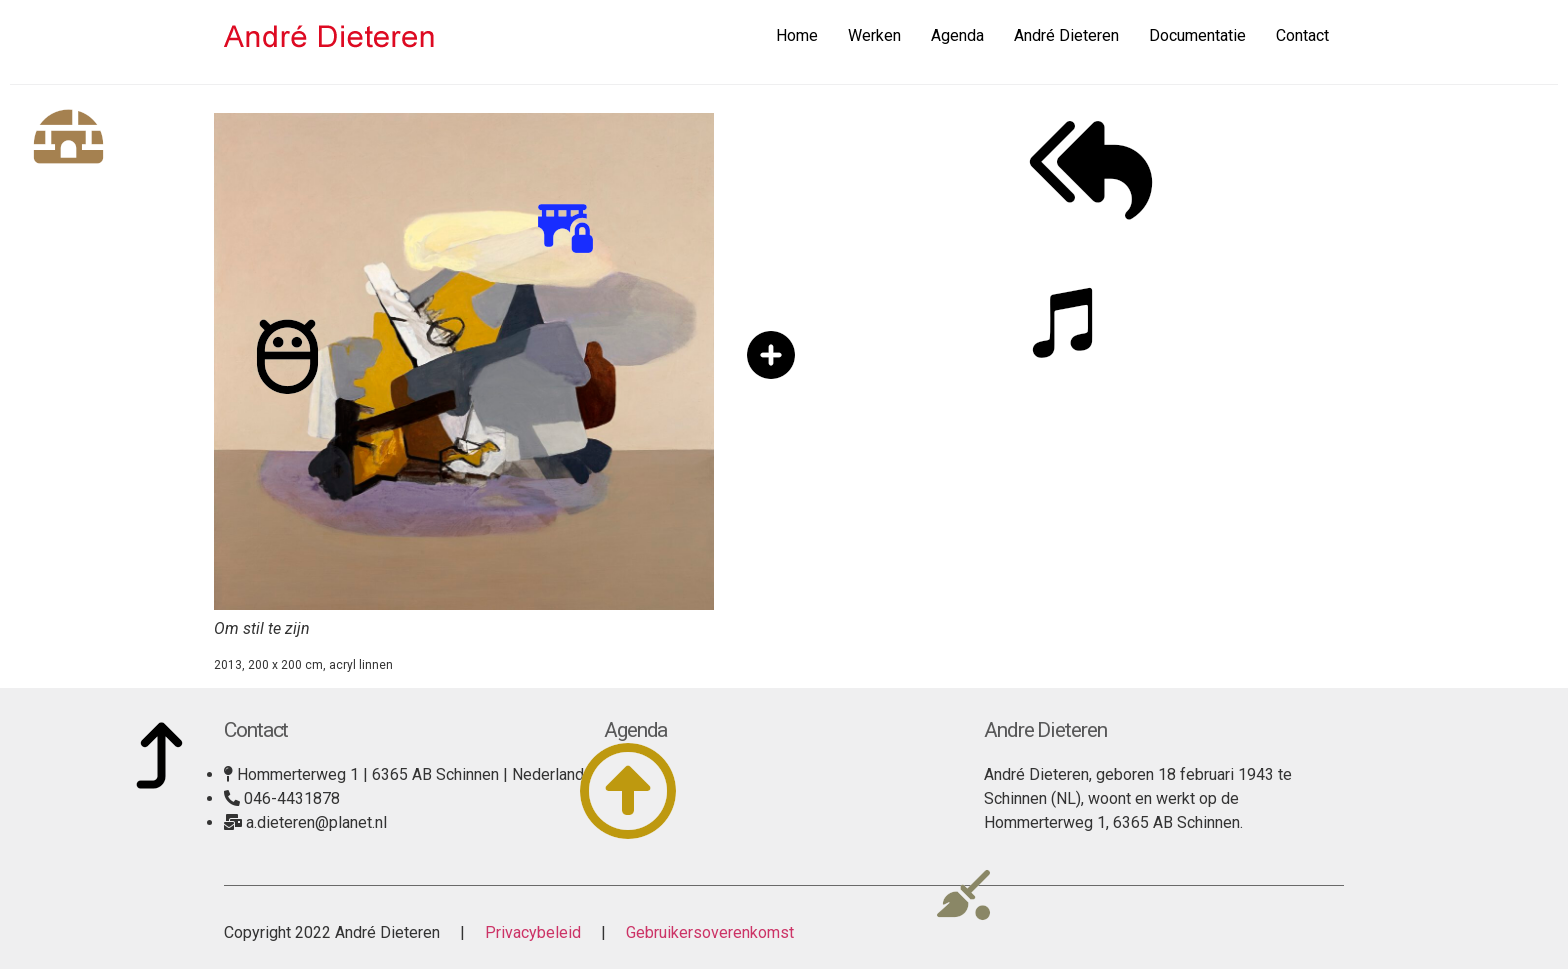  What do you see at coordinates (628, 791) in the screenshot?
I see `scroll to top of page` at bounding box center [628, 791].